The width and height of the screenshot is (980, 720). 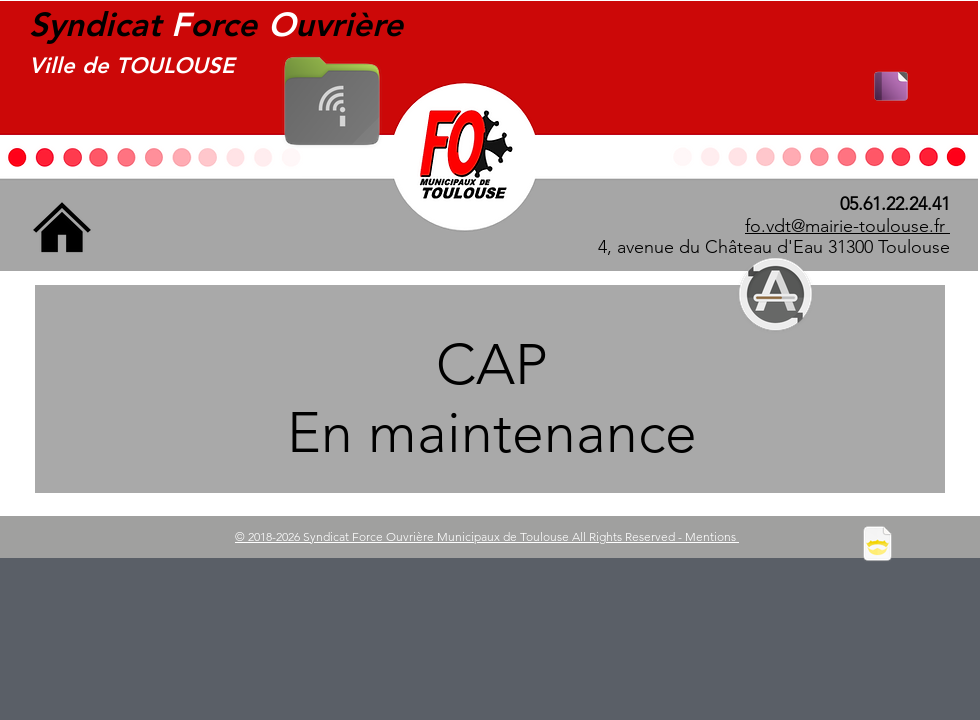 What do you see at coordinates (877, 543) in the screenshot?
I see `nim programming language source file` at bounding box center [877, 543].